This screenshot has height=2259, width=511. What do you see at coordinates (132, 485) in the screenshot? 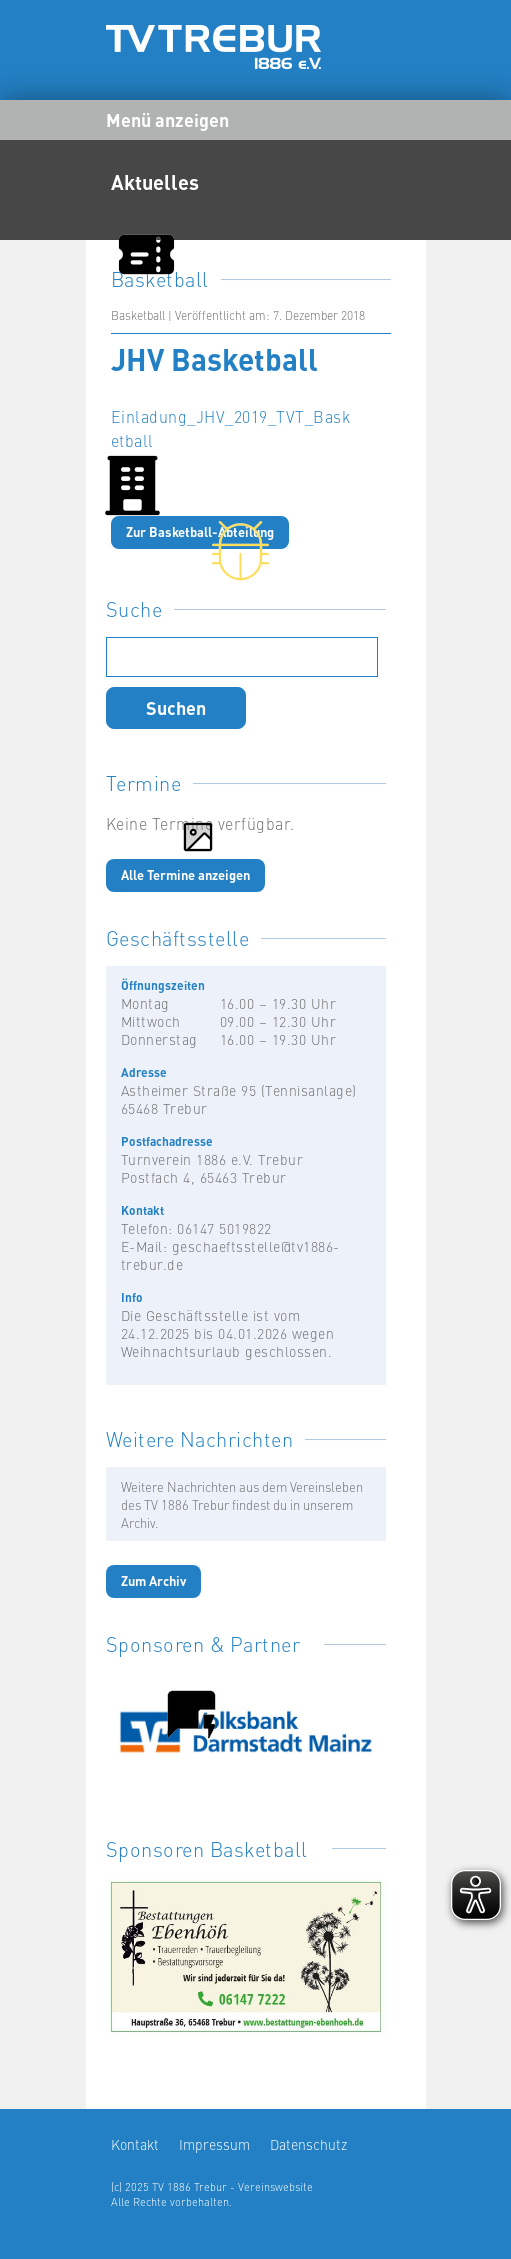
I see `view office or workplace information` at bounding box center [132, 485].